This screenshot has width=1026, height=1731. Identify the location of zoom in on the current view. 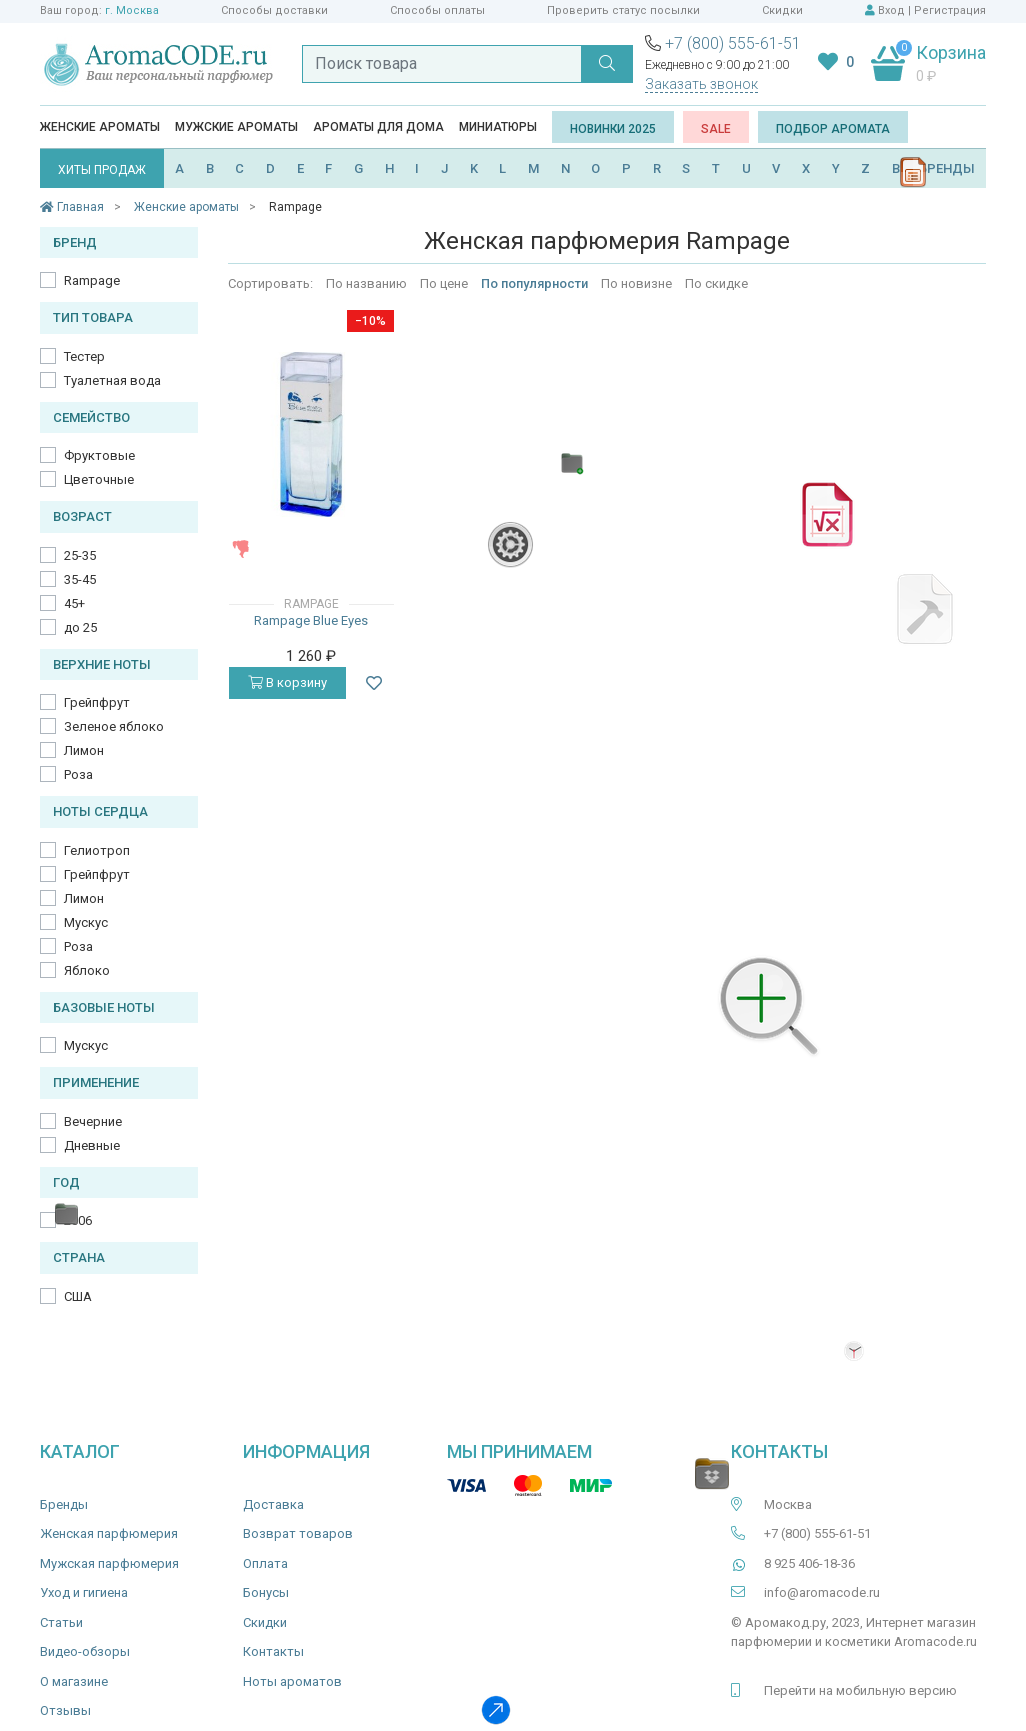
(768, 1005).